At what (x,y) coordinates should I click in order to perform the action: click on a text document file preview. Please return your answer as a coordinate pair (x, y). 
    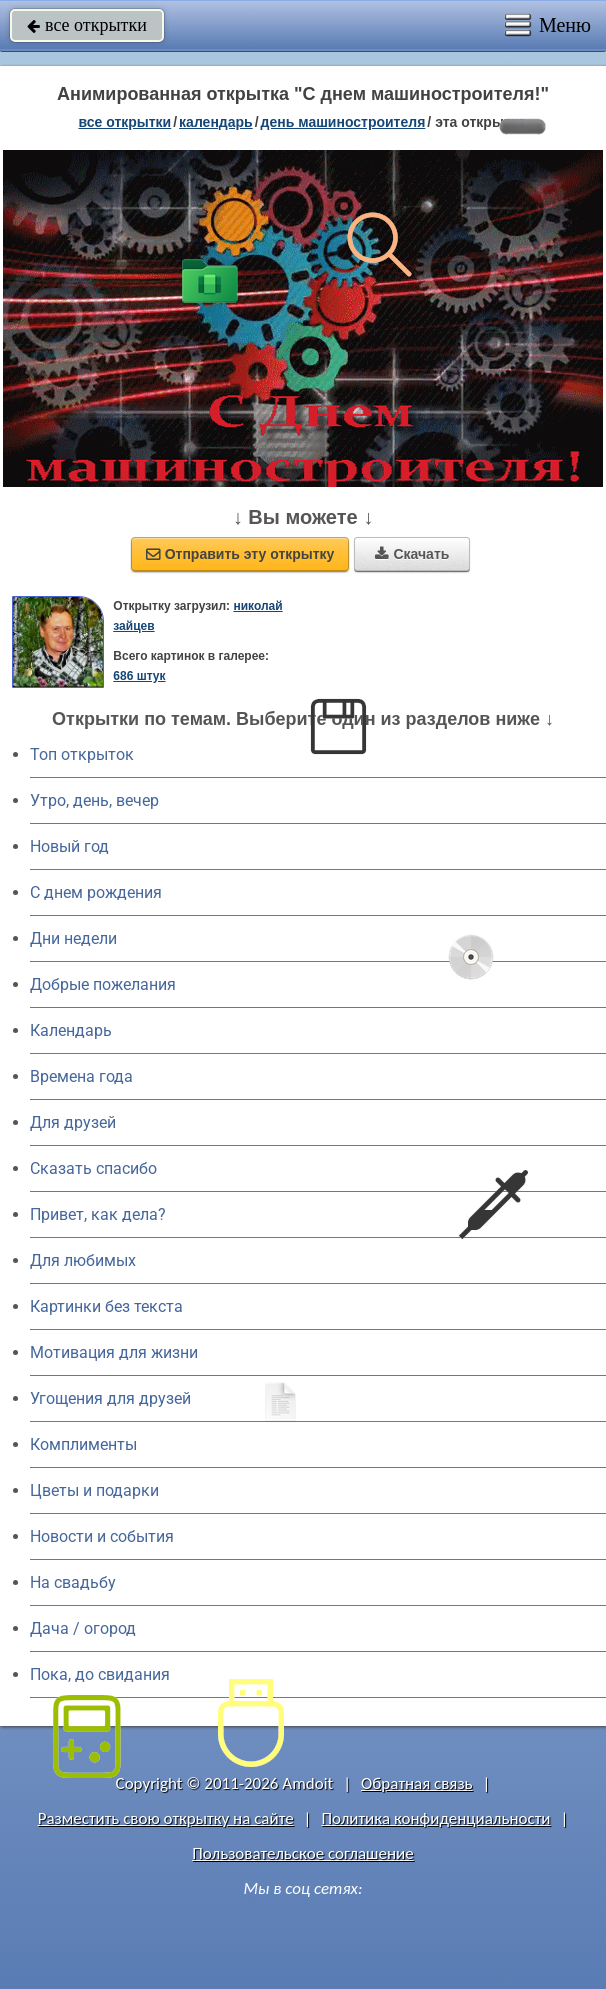
    Looking at the image, I should click on (280, 1402).